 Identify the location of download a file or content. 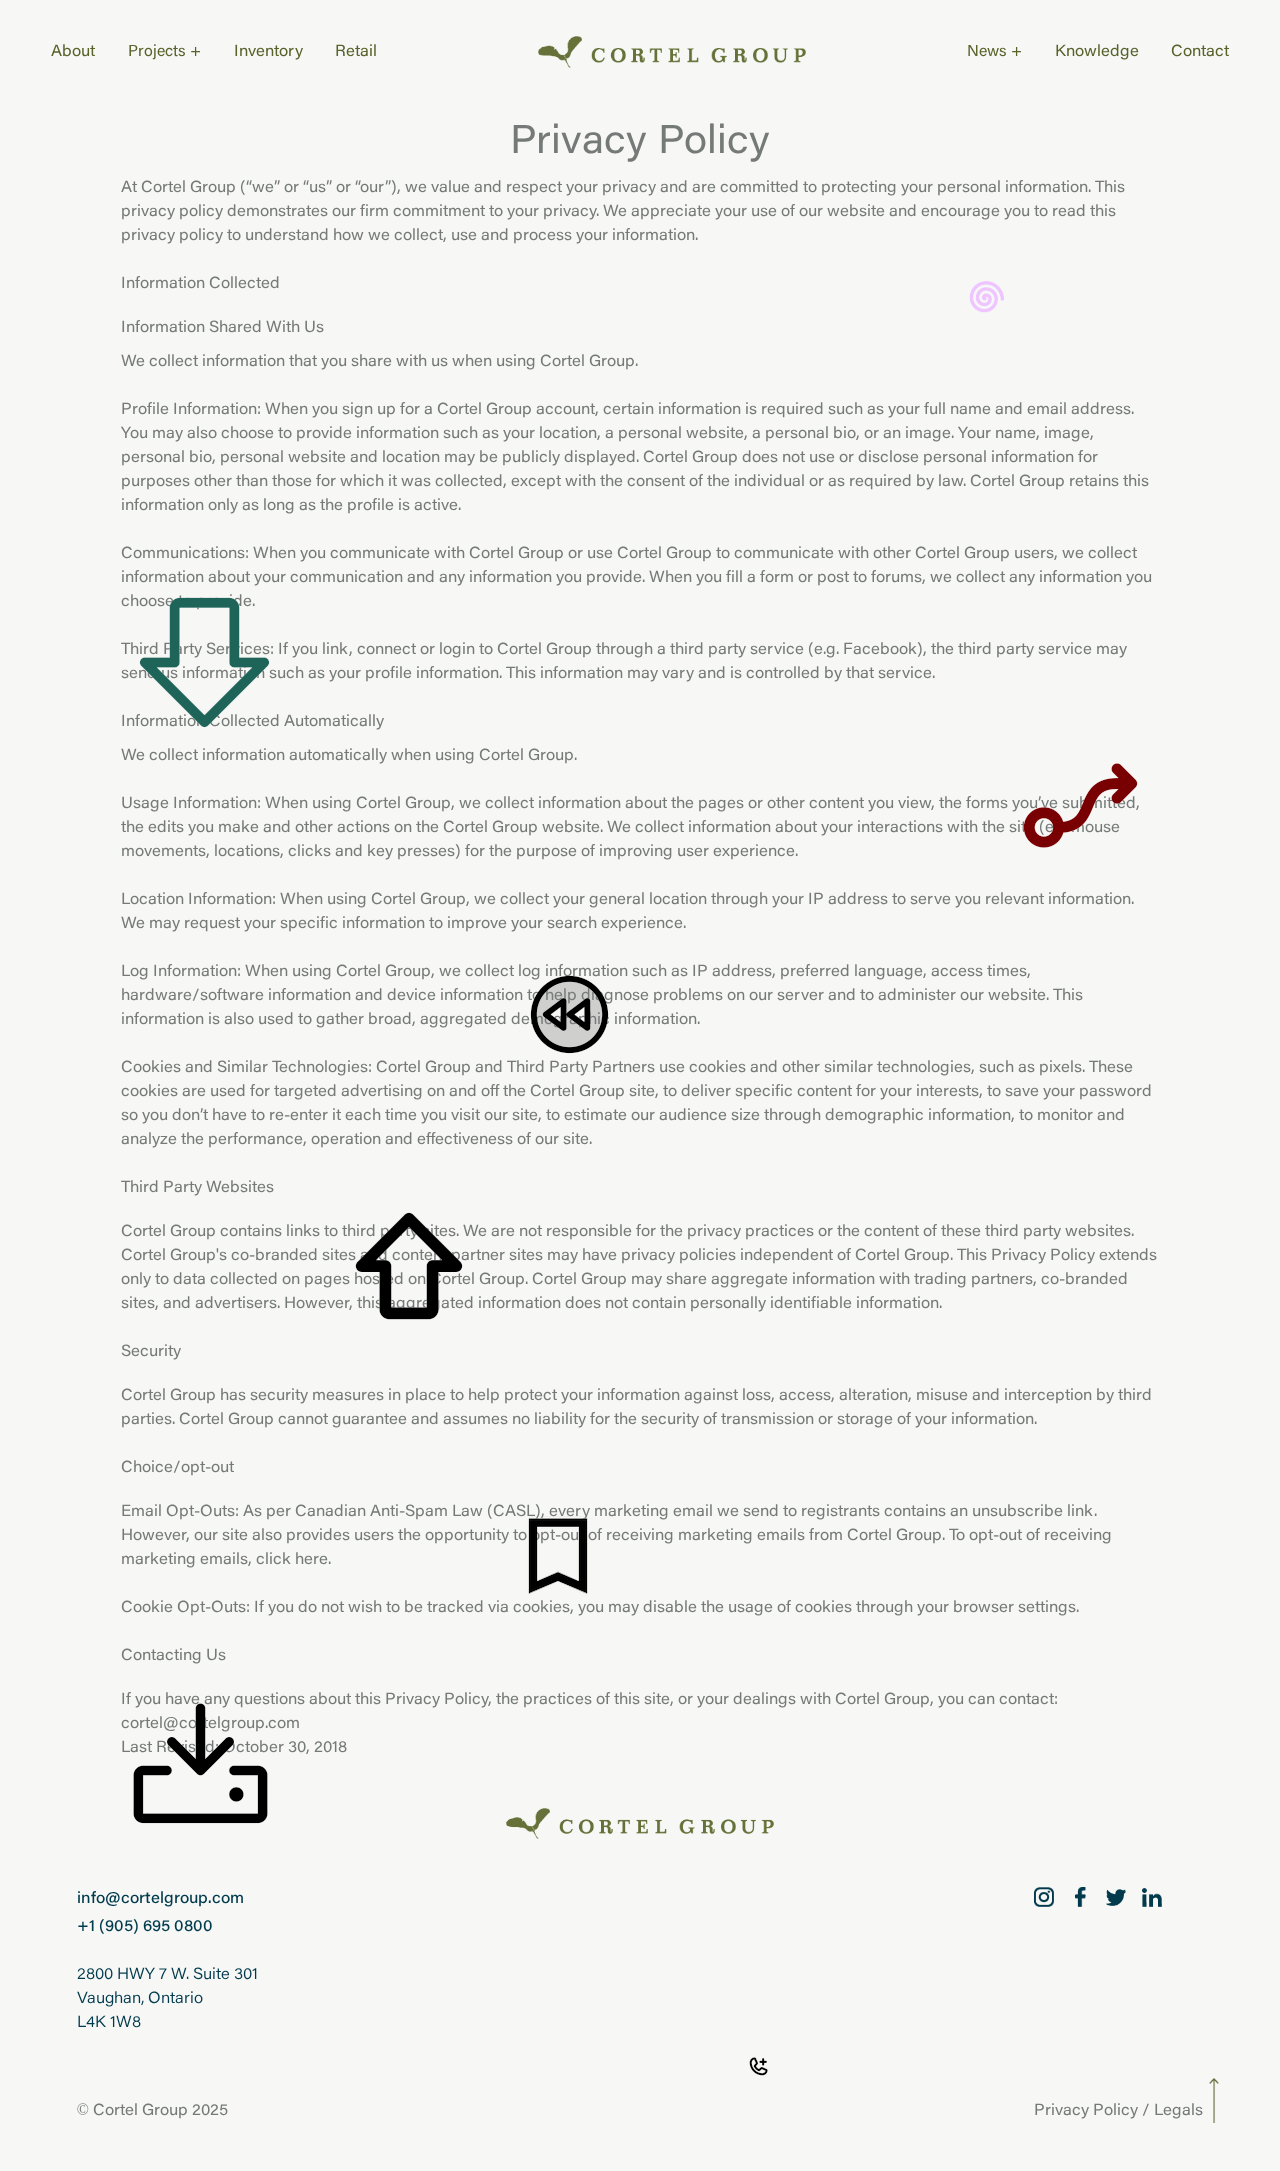
(204, 657).